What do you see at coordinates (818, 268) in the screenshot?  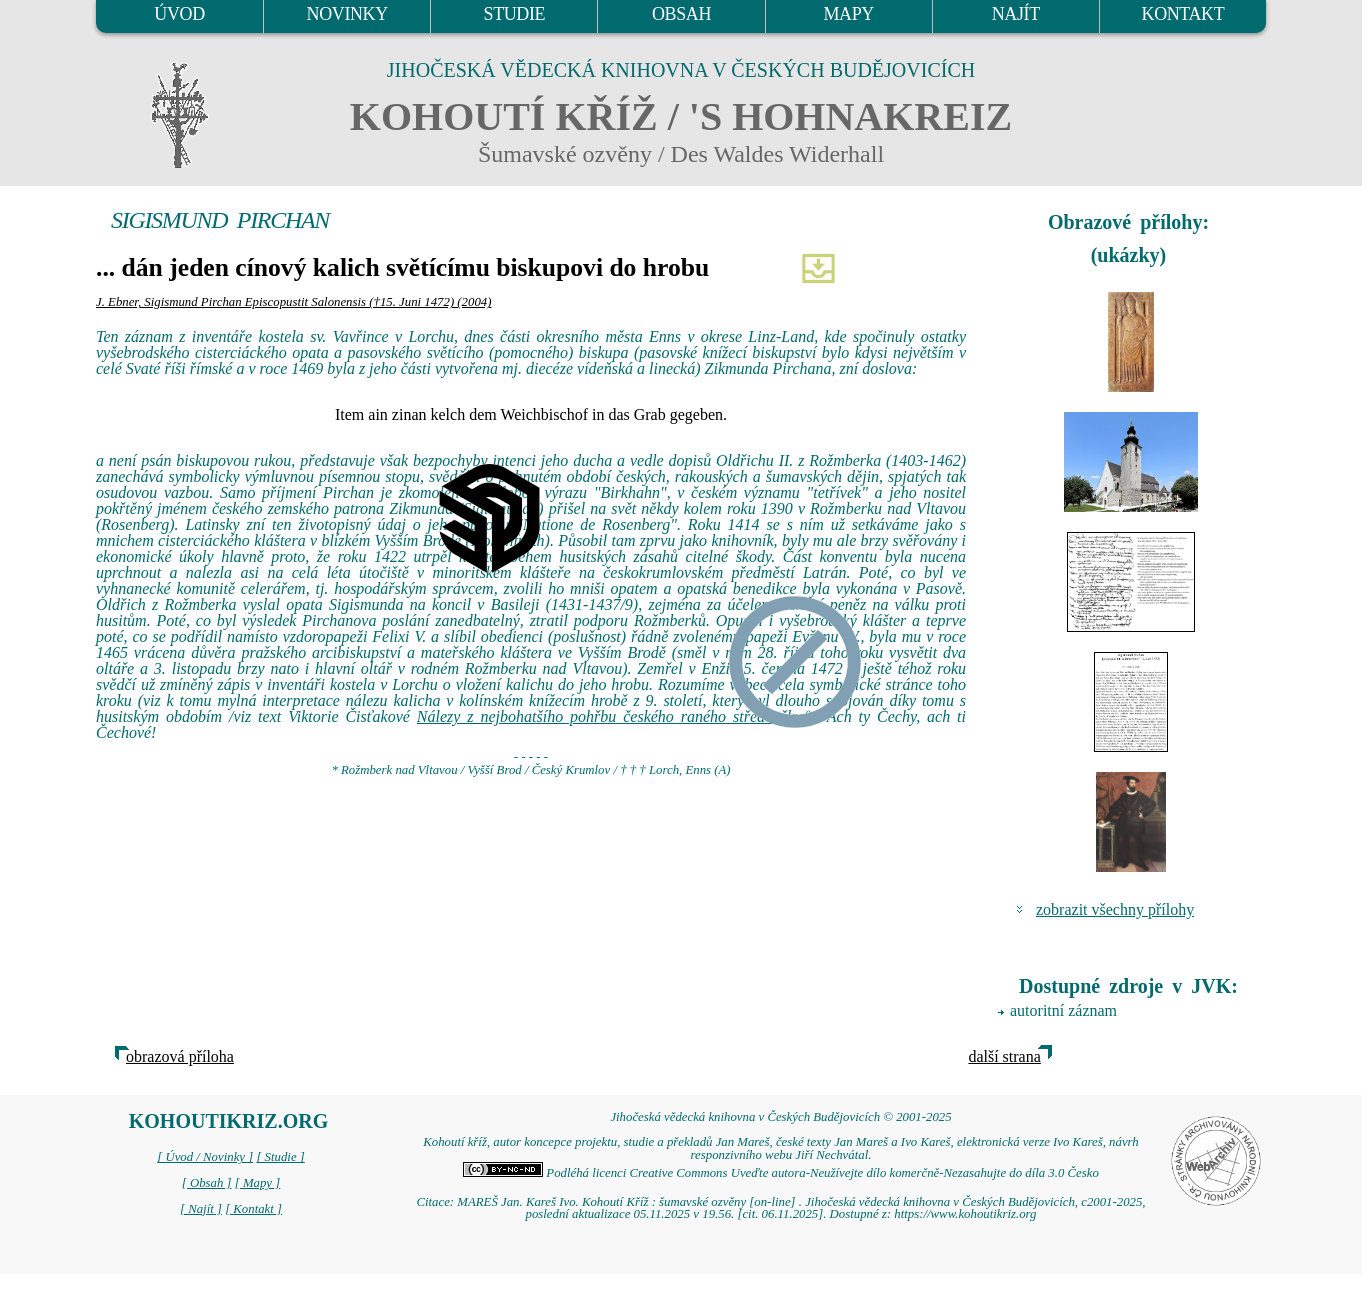 I see `import files or data into the application` at bounding box center [818, 268].